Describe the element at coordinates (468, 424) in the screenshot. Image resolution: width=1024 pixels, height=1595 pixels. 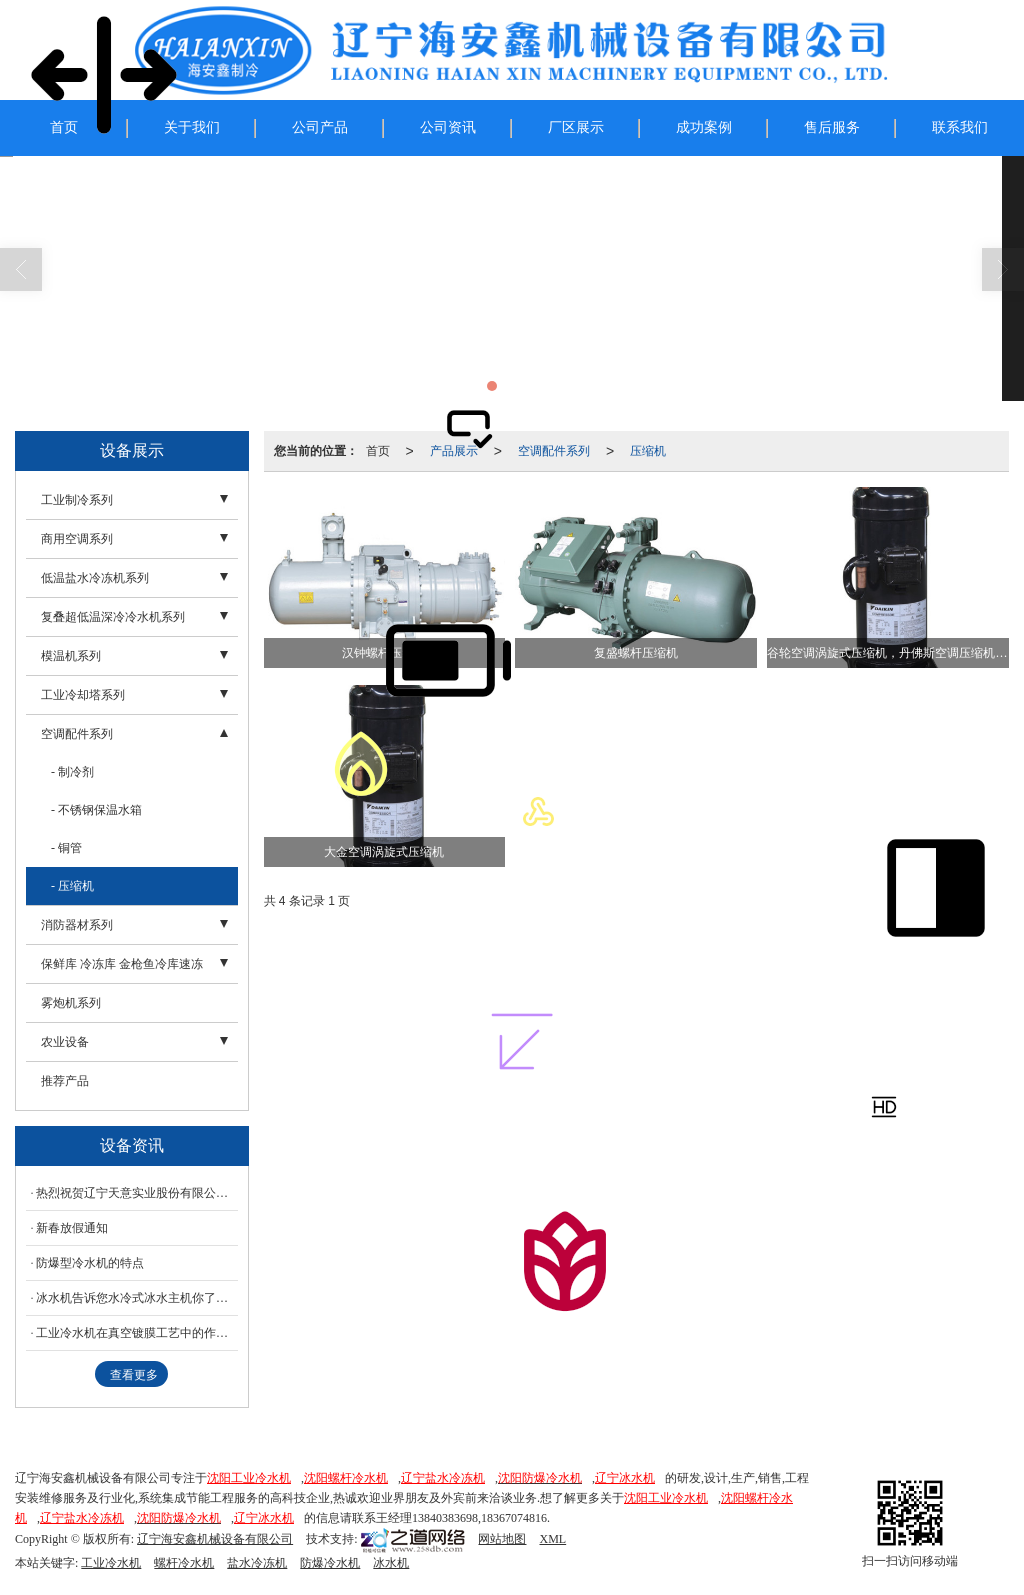
I see `input field validated successfully` at that location.